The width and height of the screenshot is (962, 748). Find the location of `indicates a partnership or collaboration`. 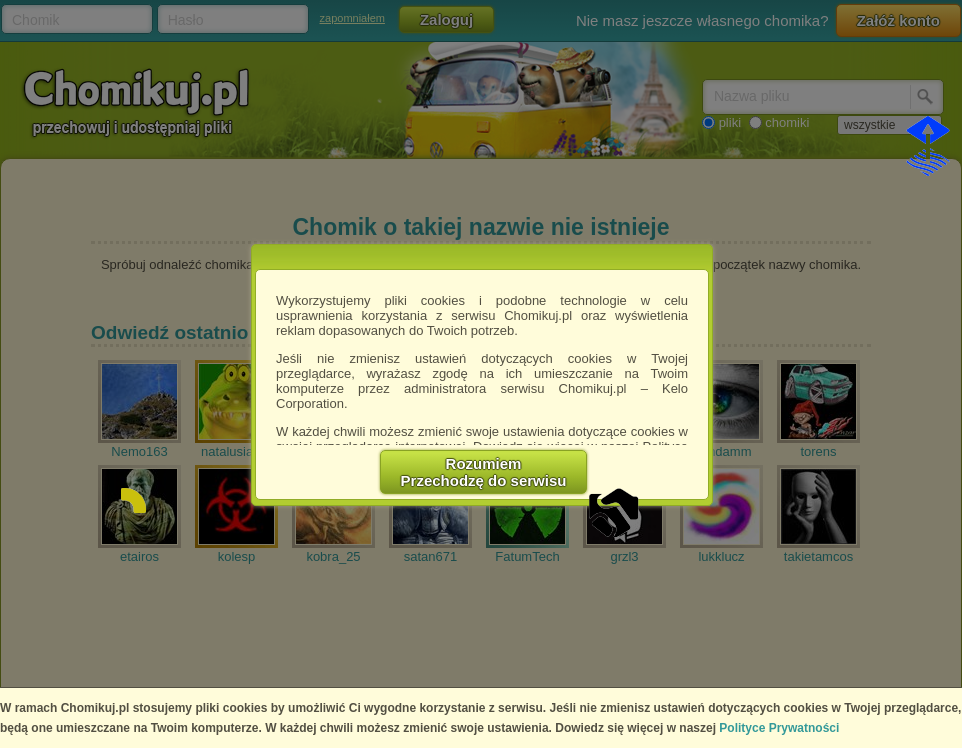

indicates a partnership or collaboration is located at coordinates (615, 512).